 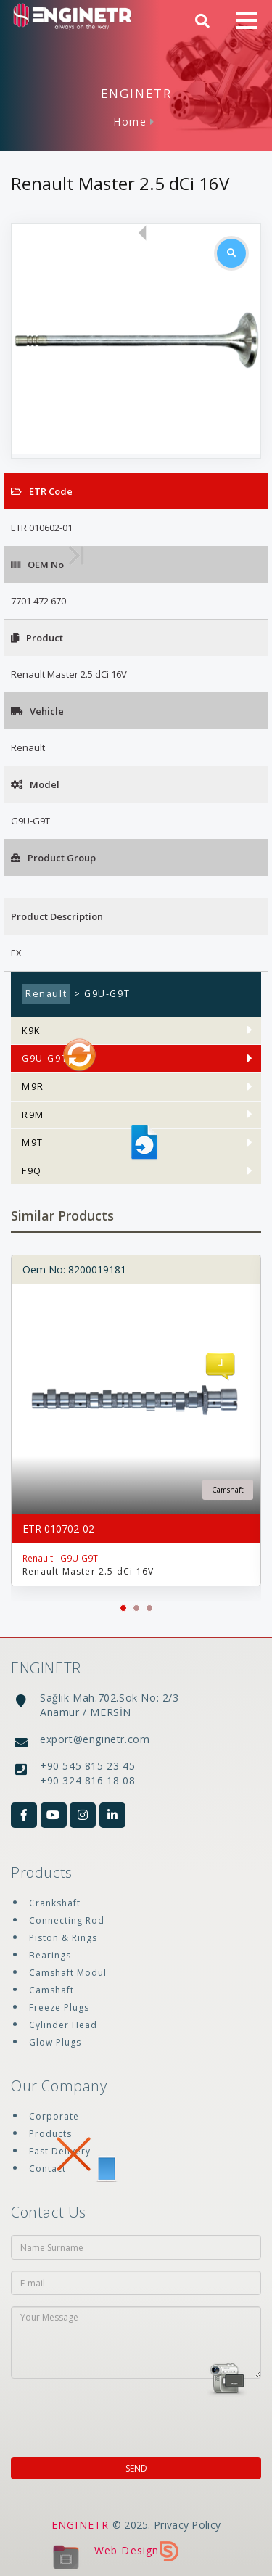 What do you see at coordinates (79, 1054) in the screenshot?
I see `sync data across devices or services` at bounding box center [79, 1054].